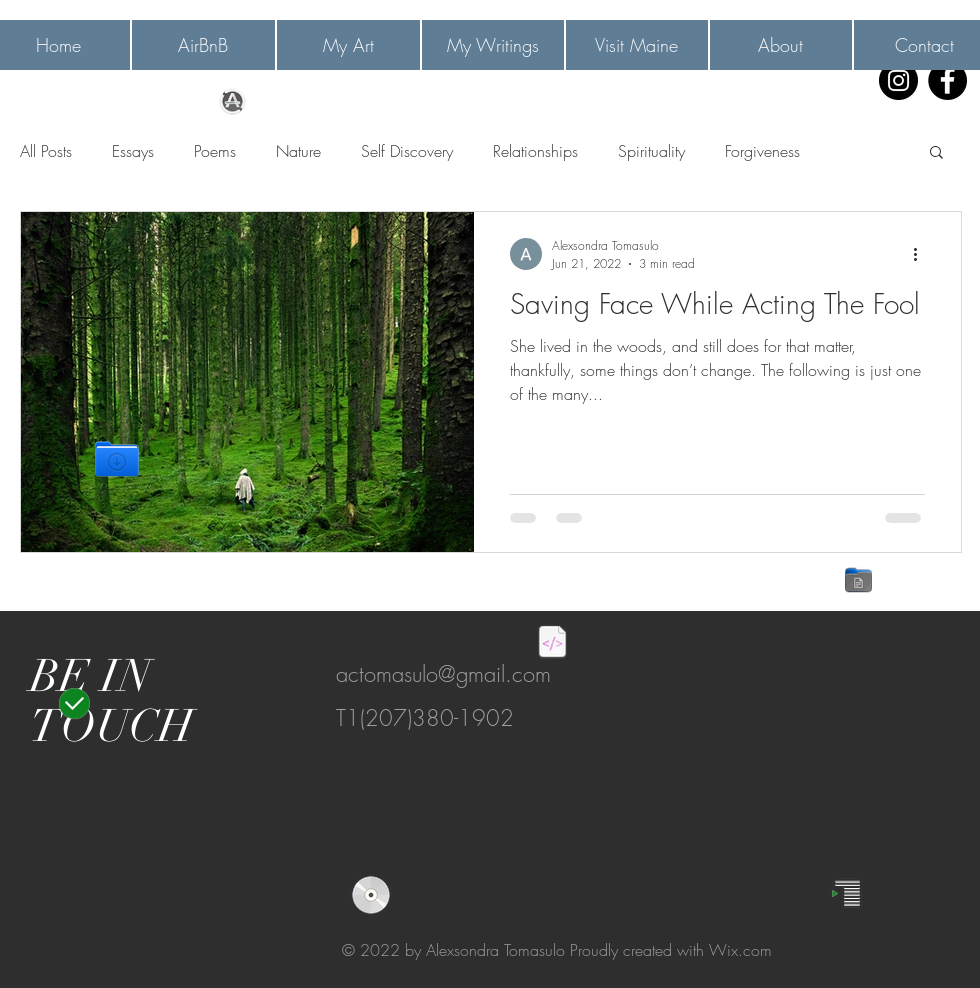  I want to click on indicates dropbox file is fully synced, so click(74, 703).